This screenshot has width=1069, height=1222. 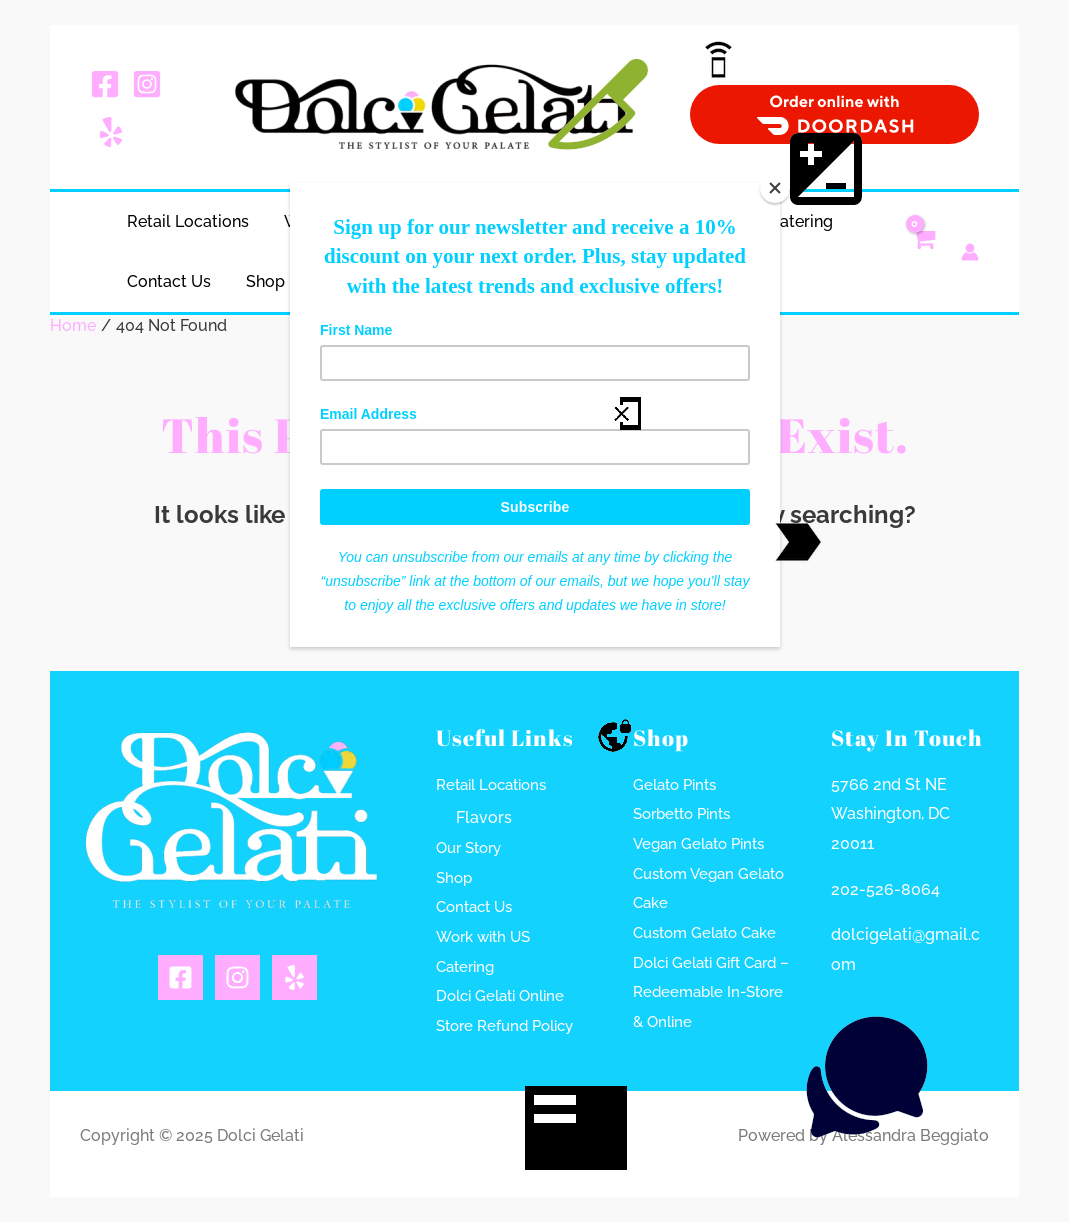 I want to click on enable speakerphone during a call, so click(x=718, y=60).